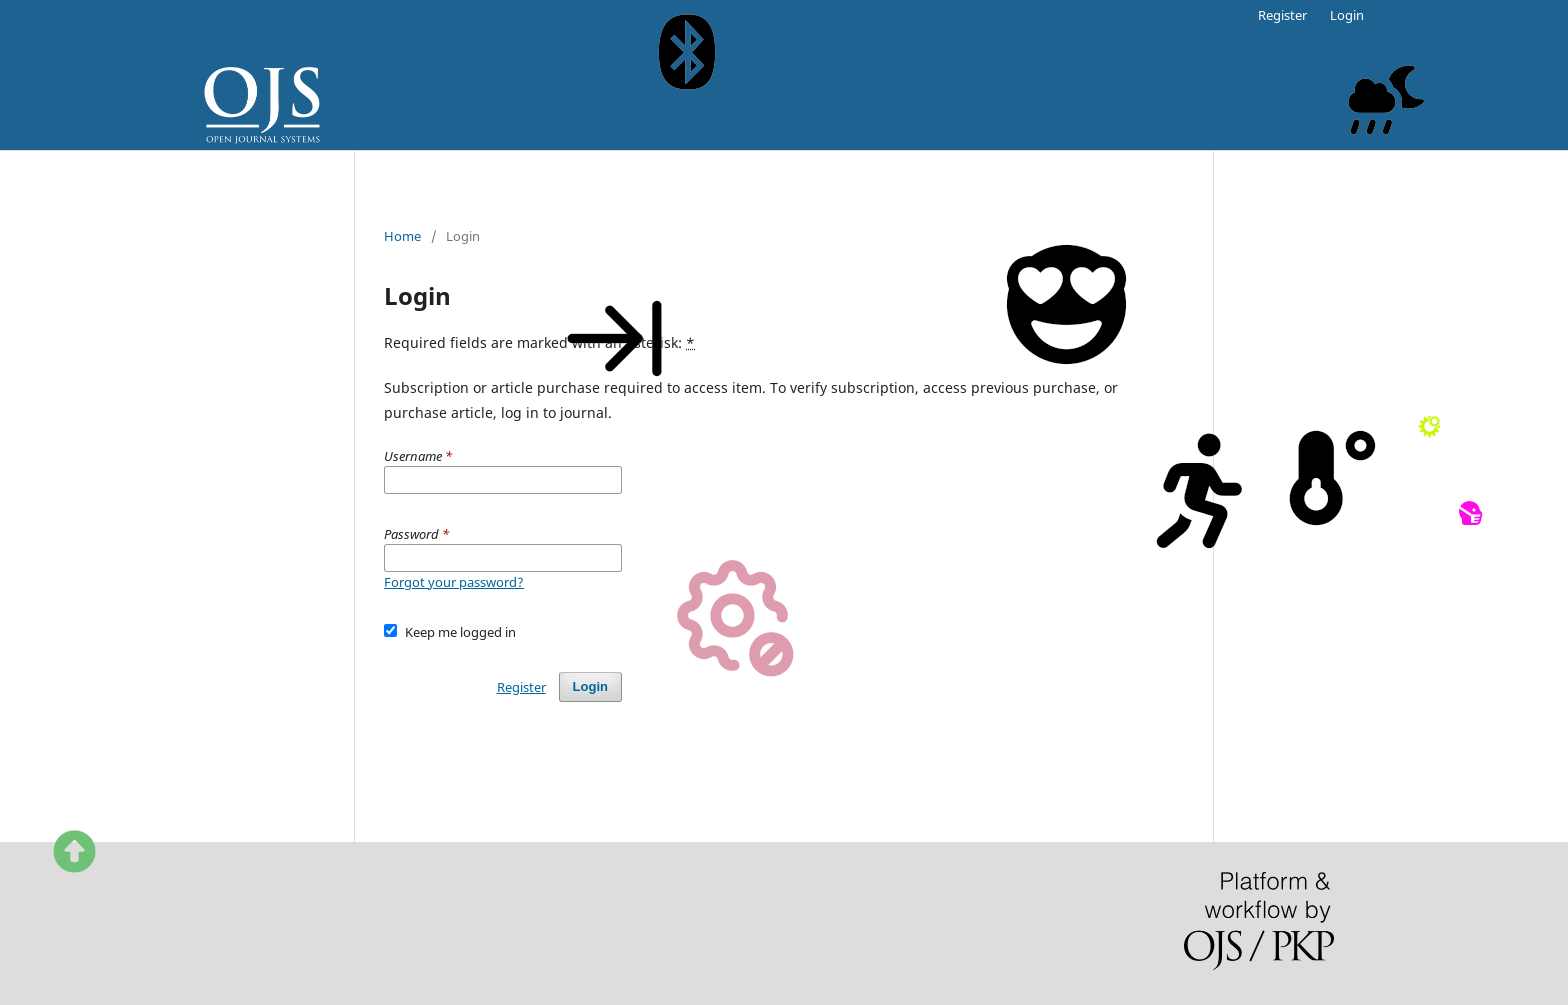 The image size is (1568, 1005). I want to click on move item to the end of a list, so click(614, 338).